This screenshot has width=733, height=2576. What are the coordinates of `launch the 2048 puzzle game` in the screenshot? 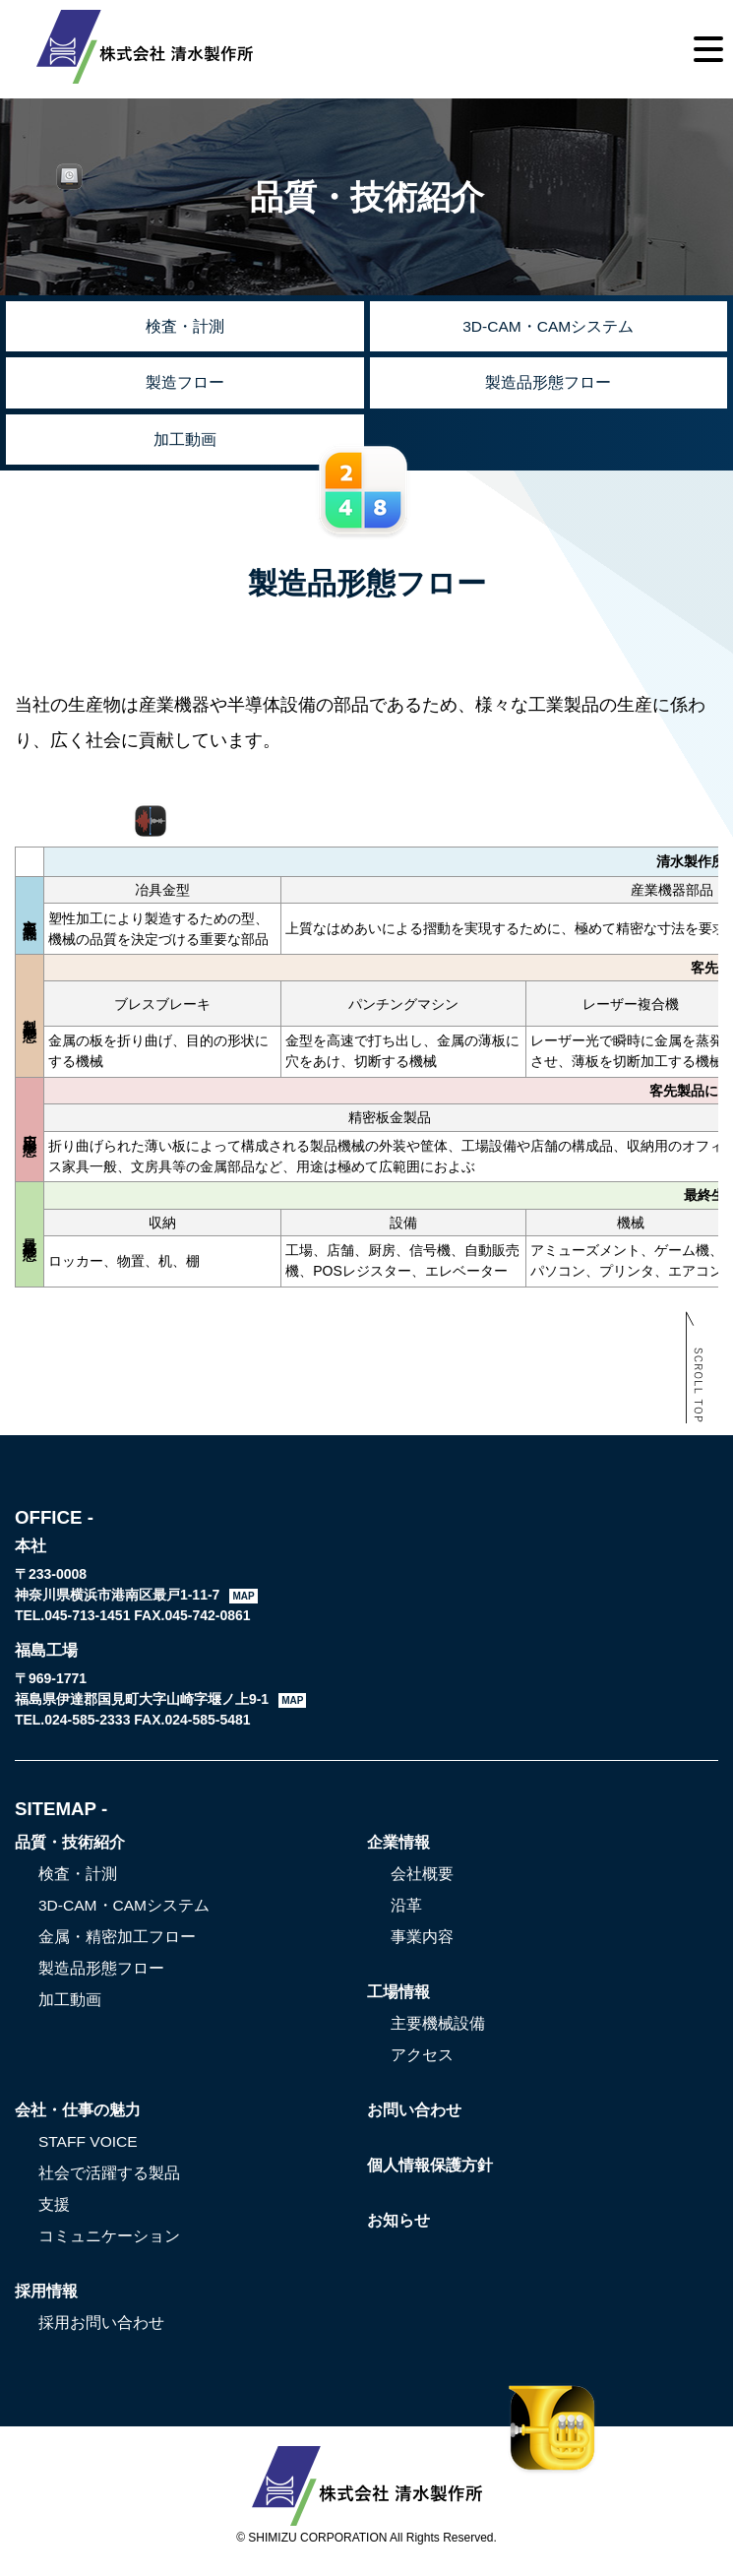 It's located at (363, 490).